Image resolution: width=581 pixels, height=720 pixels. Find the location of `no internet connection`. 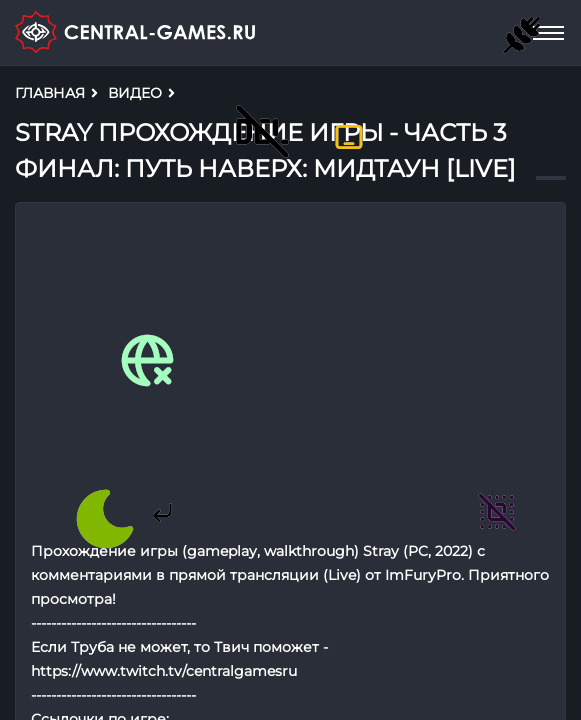

no internet connection is located at coordinates (147, 360).